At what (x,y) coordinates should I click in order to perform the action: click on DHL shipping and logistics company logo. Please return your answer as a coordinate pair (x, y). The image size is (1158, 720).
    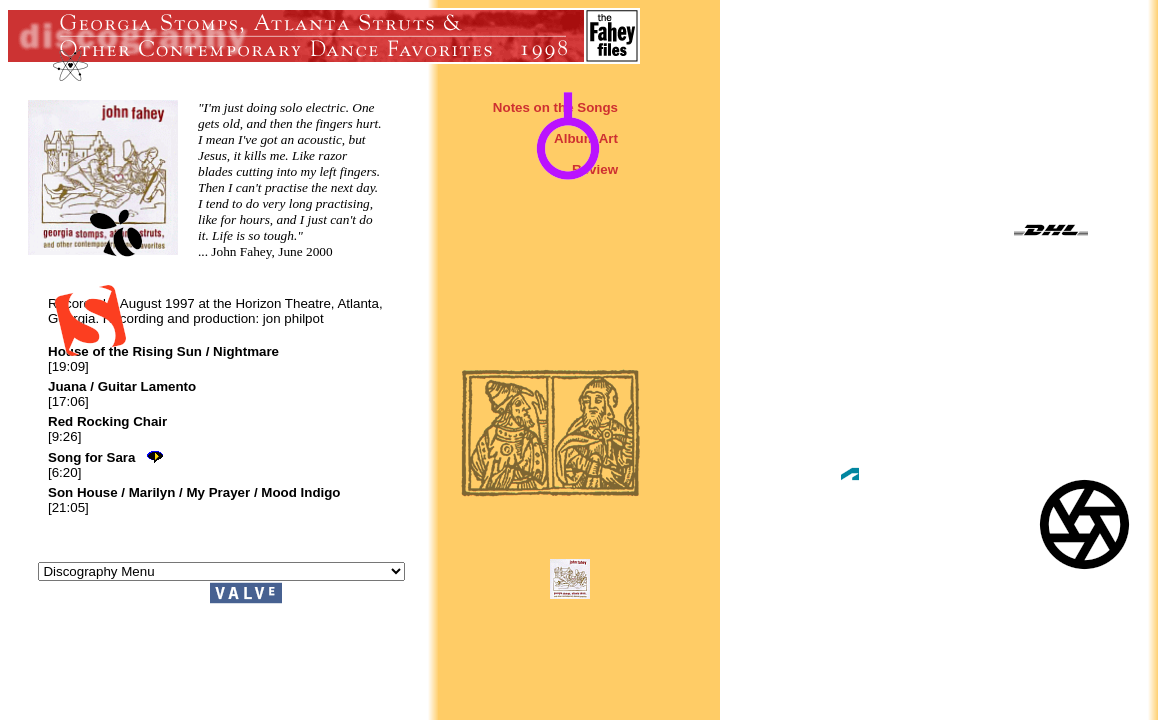
    Looking at the image, I should click on (1051, 230).